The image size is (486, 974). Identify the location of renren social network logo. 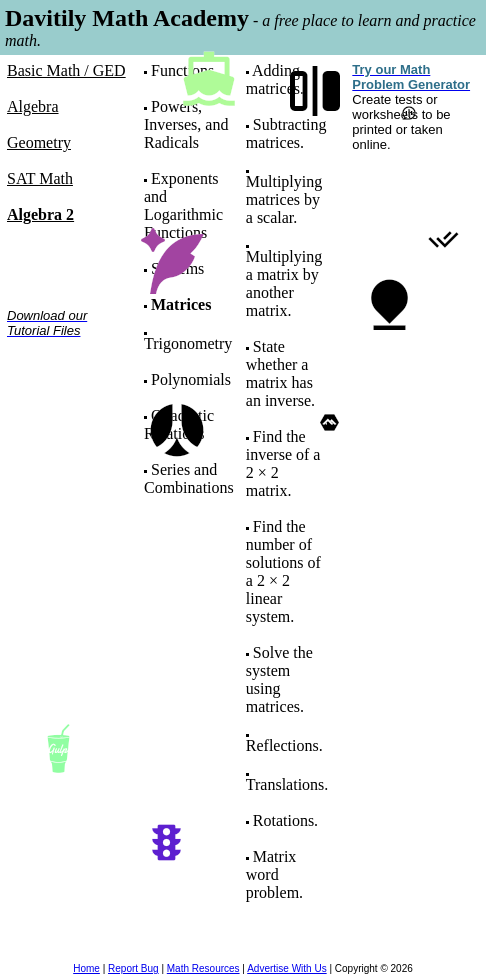
(177, 430).